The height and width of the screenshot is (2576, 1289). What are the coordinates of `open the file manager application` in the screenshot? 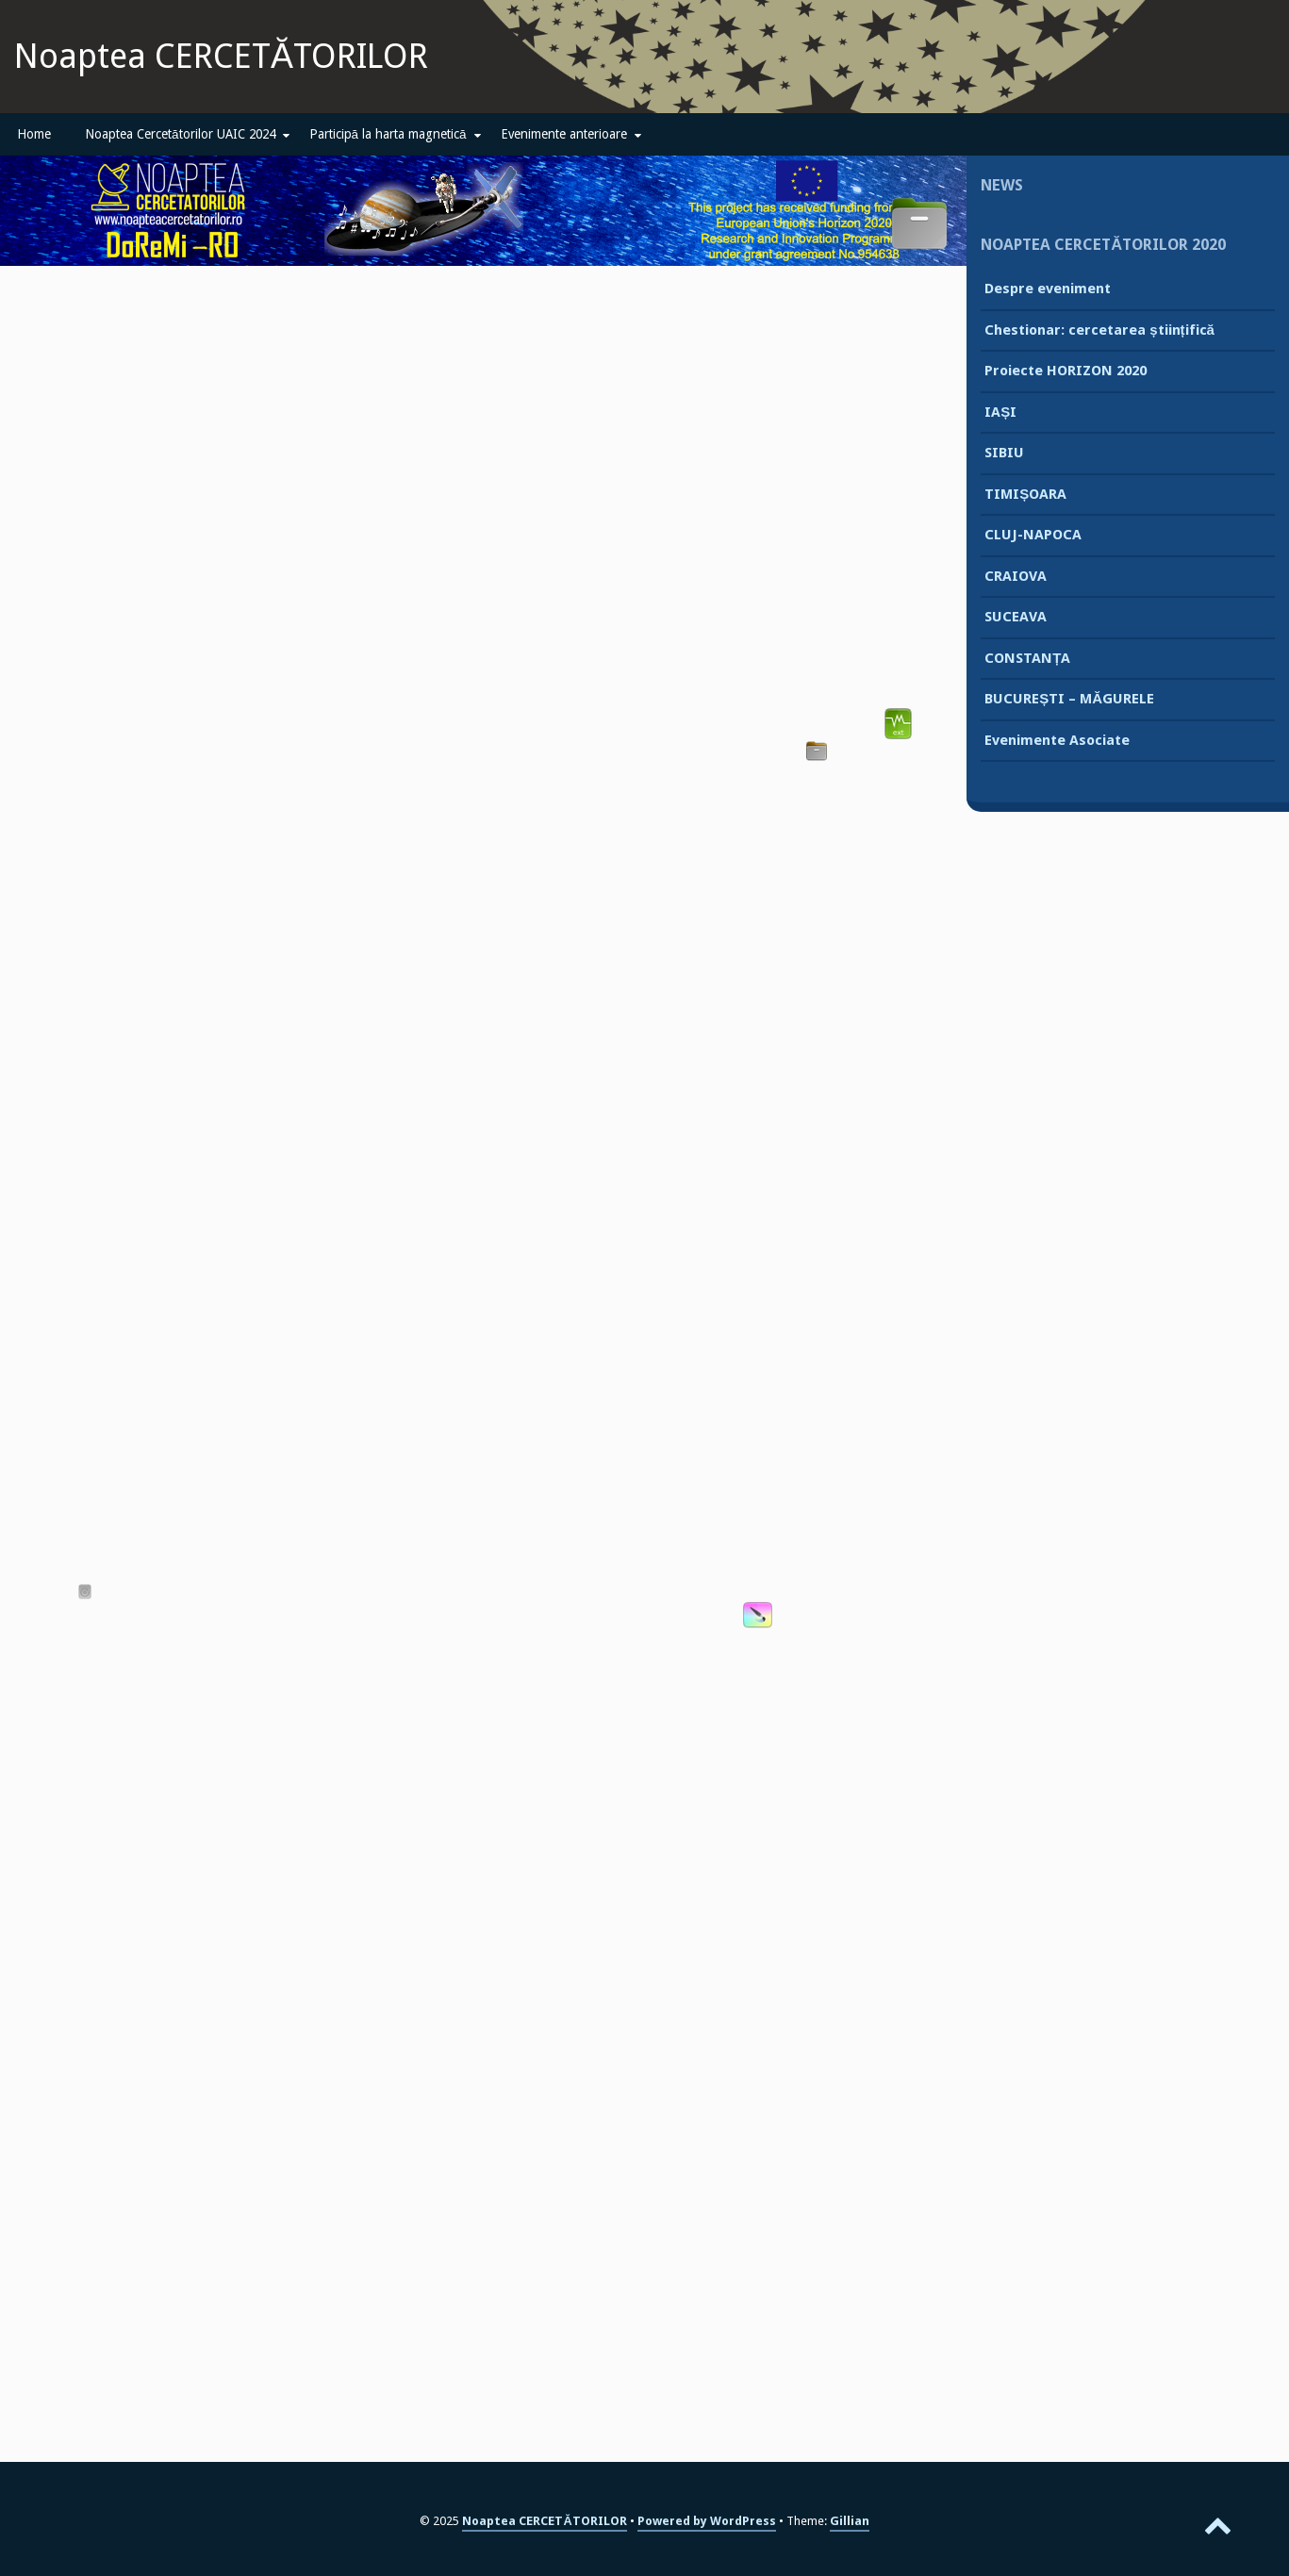 It's located at (817, 751).